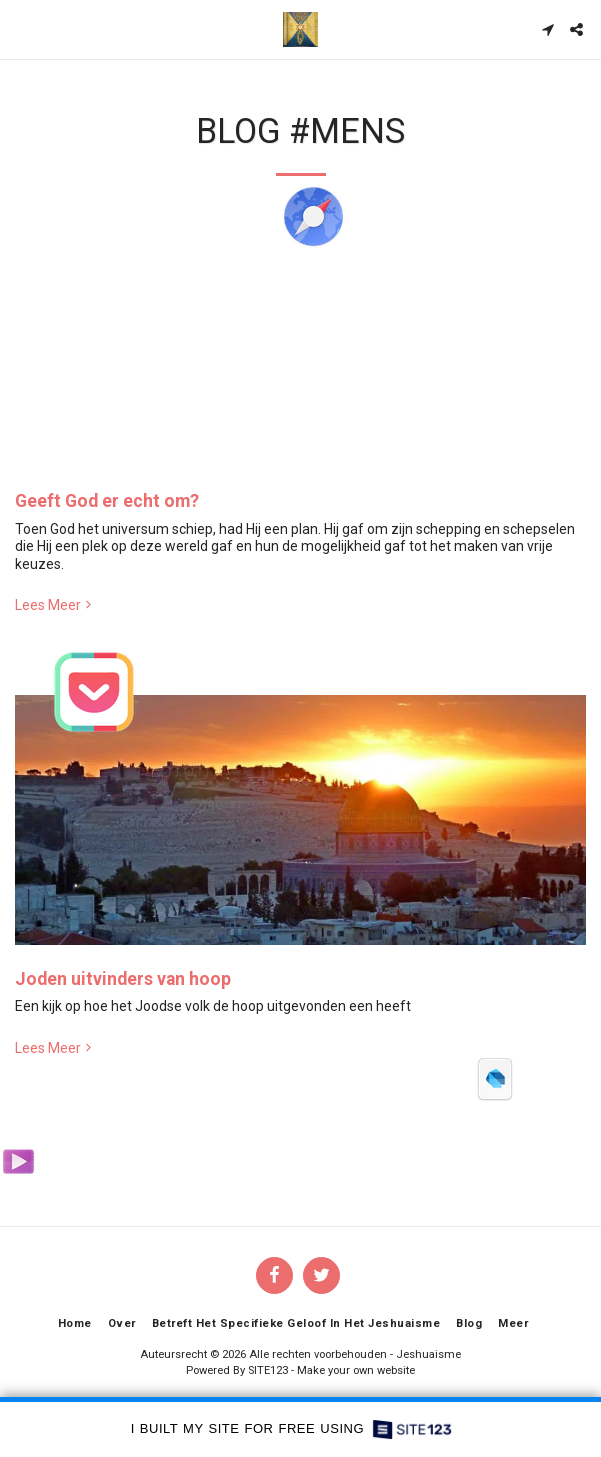 The width and height of the screenshot is (601, 1457). Describe the element at coordinates (495, 1079) in the screenshot. I see `a dart programming language source file` at that location.